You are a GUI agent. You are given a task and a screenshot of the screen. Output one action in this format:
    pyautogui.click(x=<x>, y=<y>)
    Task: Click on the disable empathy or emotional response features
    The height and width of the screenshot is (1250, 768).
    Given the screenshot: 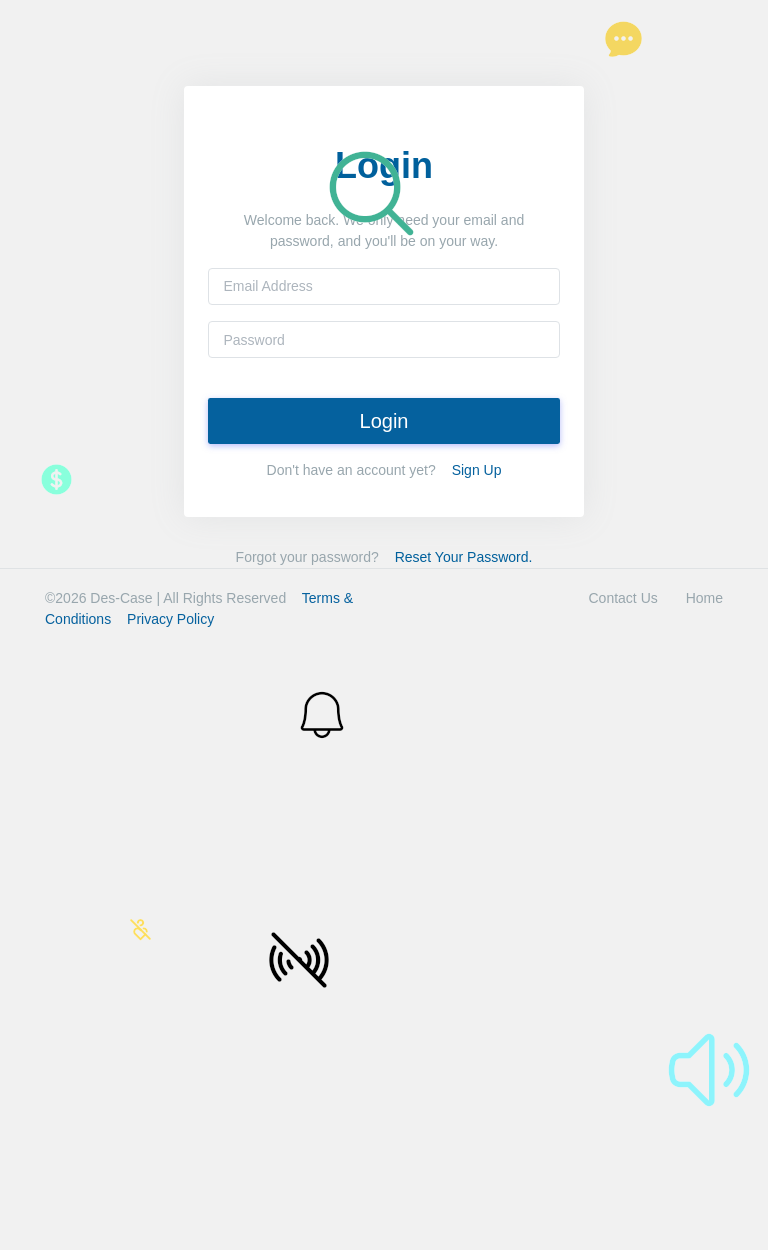 What is the action you would take?
    pyautogui.click(x=140, y=929)
    